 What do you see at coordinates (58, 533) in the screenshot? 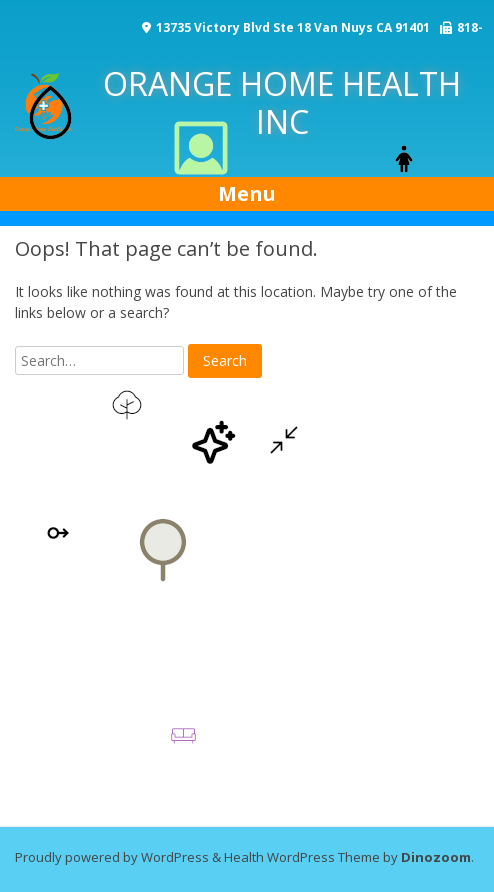
I see `swipe right to continue or proceed` at bounding box center [58, 533].